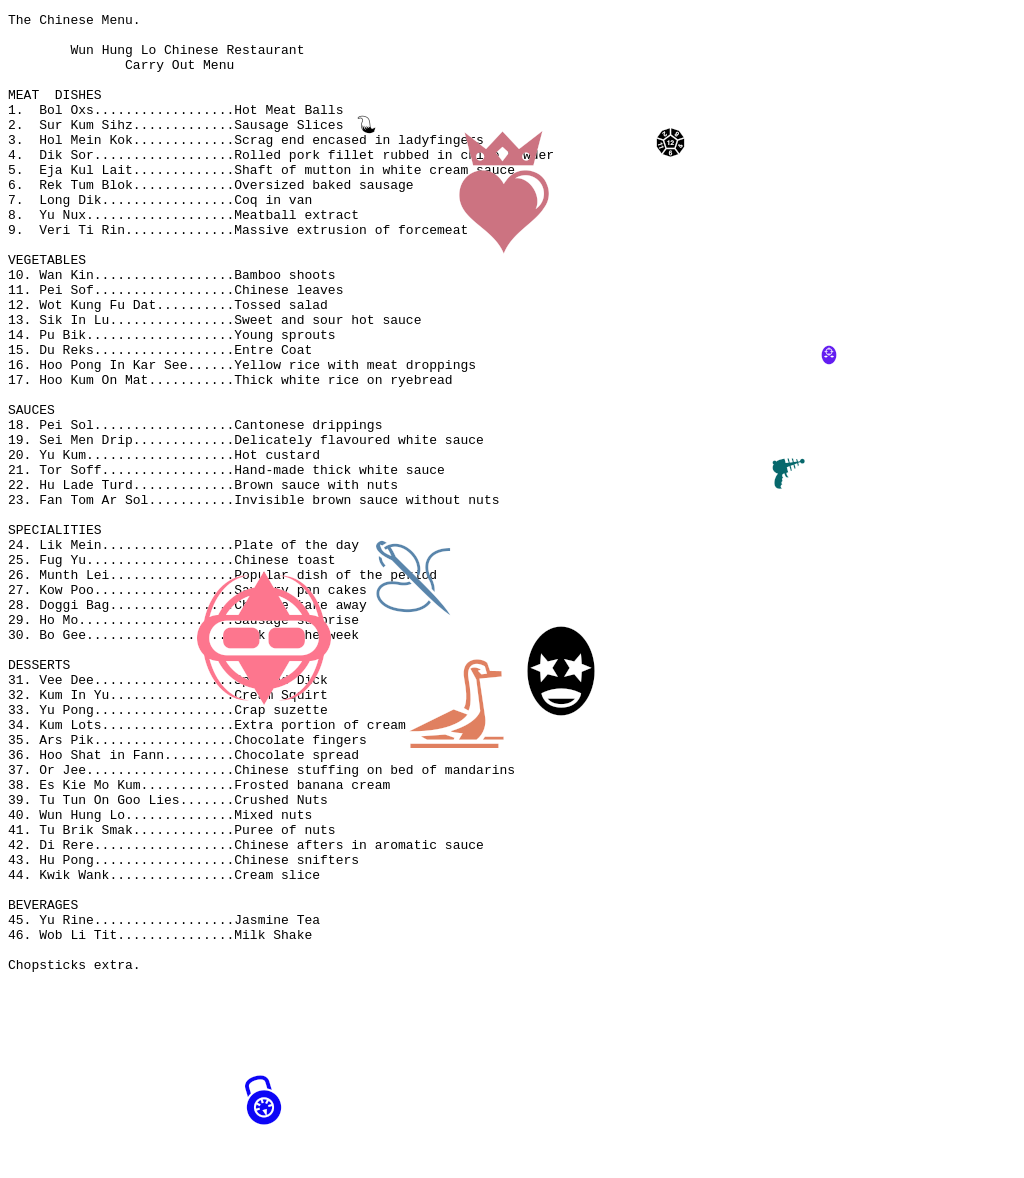 The width and height of the screenshot is (1024, 1178). What do you see at coordinates (455, 703) in the screenshot?
I see `canadian goose character or wildlife element` at bounding box center [455, 703].